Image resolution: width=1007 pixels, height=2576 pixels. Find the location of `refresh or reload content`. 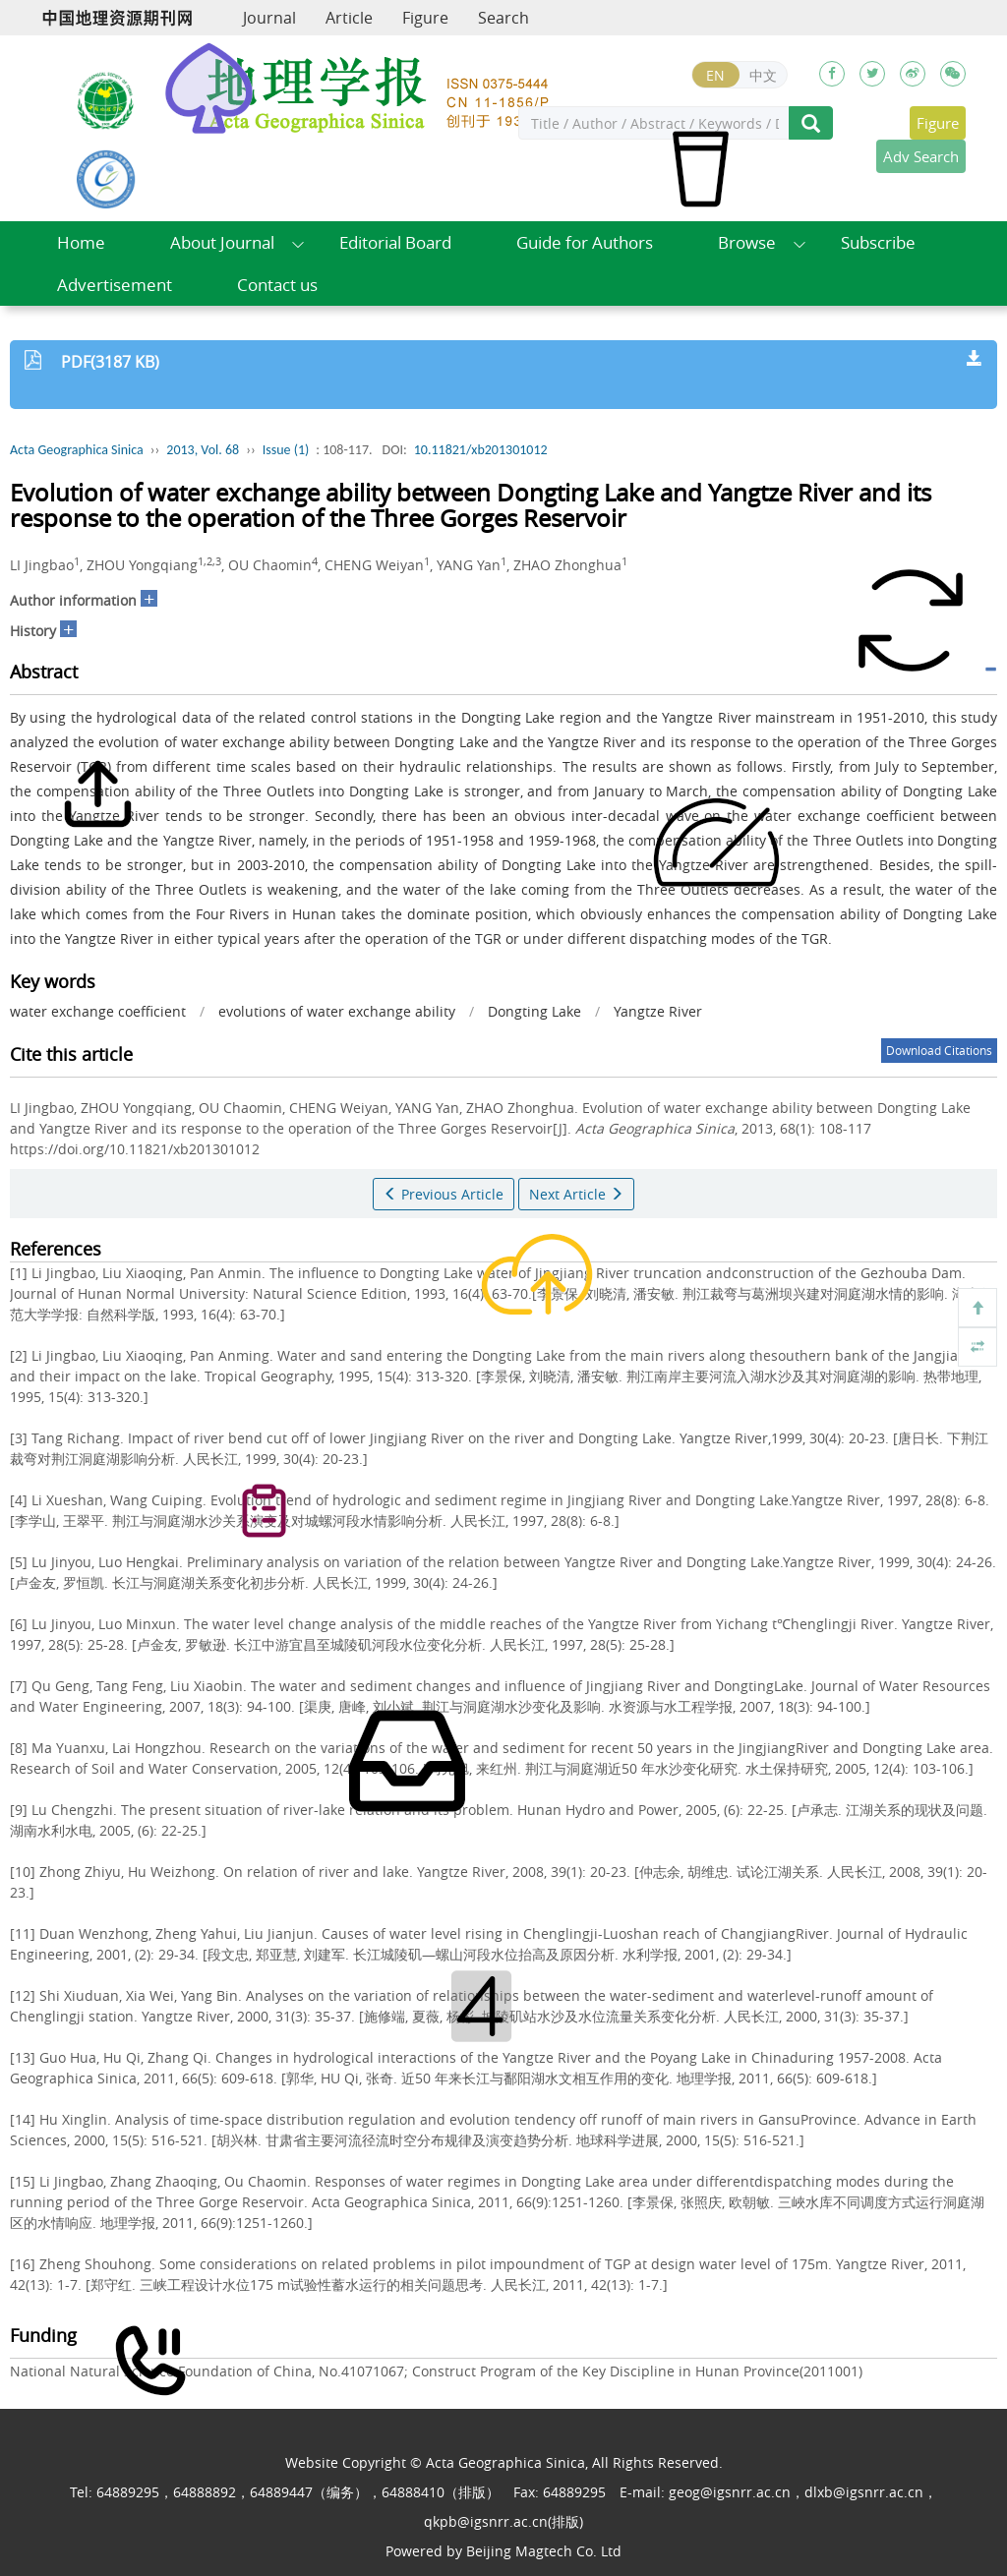

refresh or reload content is located at coordinates (911, 620).